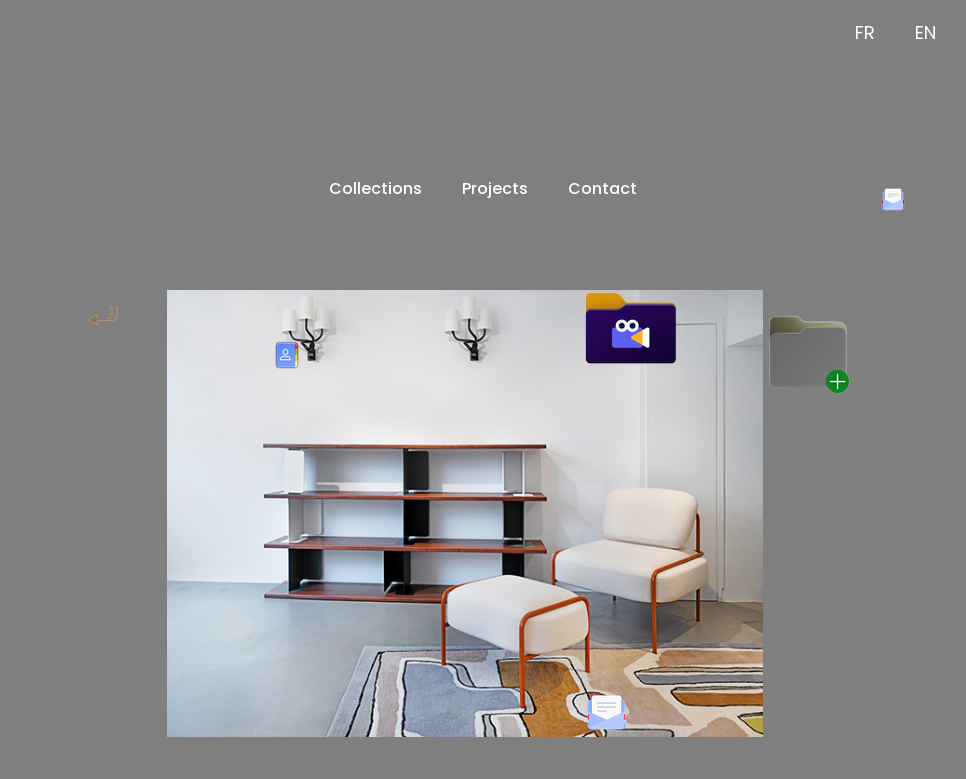 The width and height of the screenshot is (966, 779). What do you see at coordinates (630, 330) in the screenshot?
I see `open wondershare anireel project folder` at bounding box center [630, 330].